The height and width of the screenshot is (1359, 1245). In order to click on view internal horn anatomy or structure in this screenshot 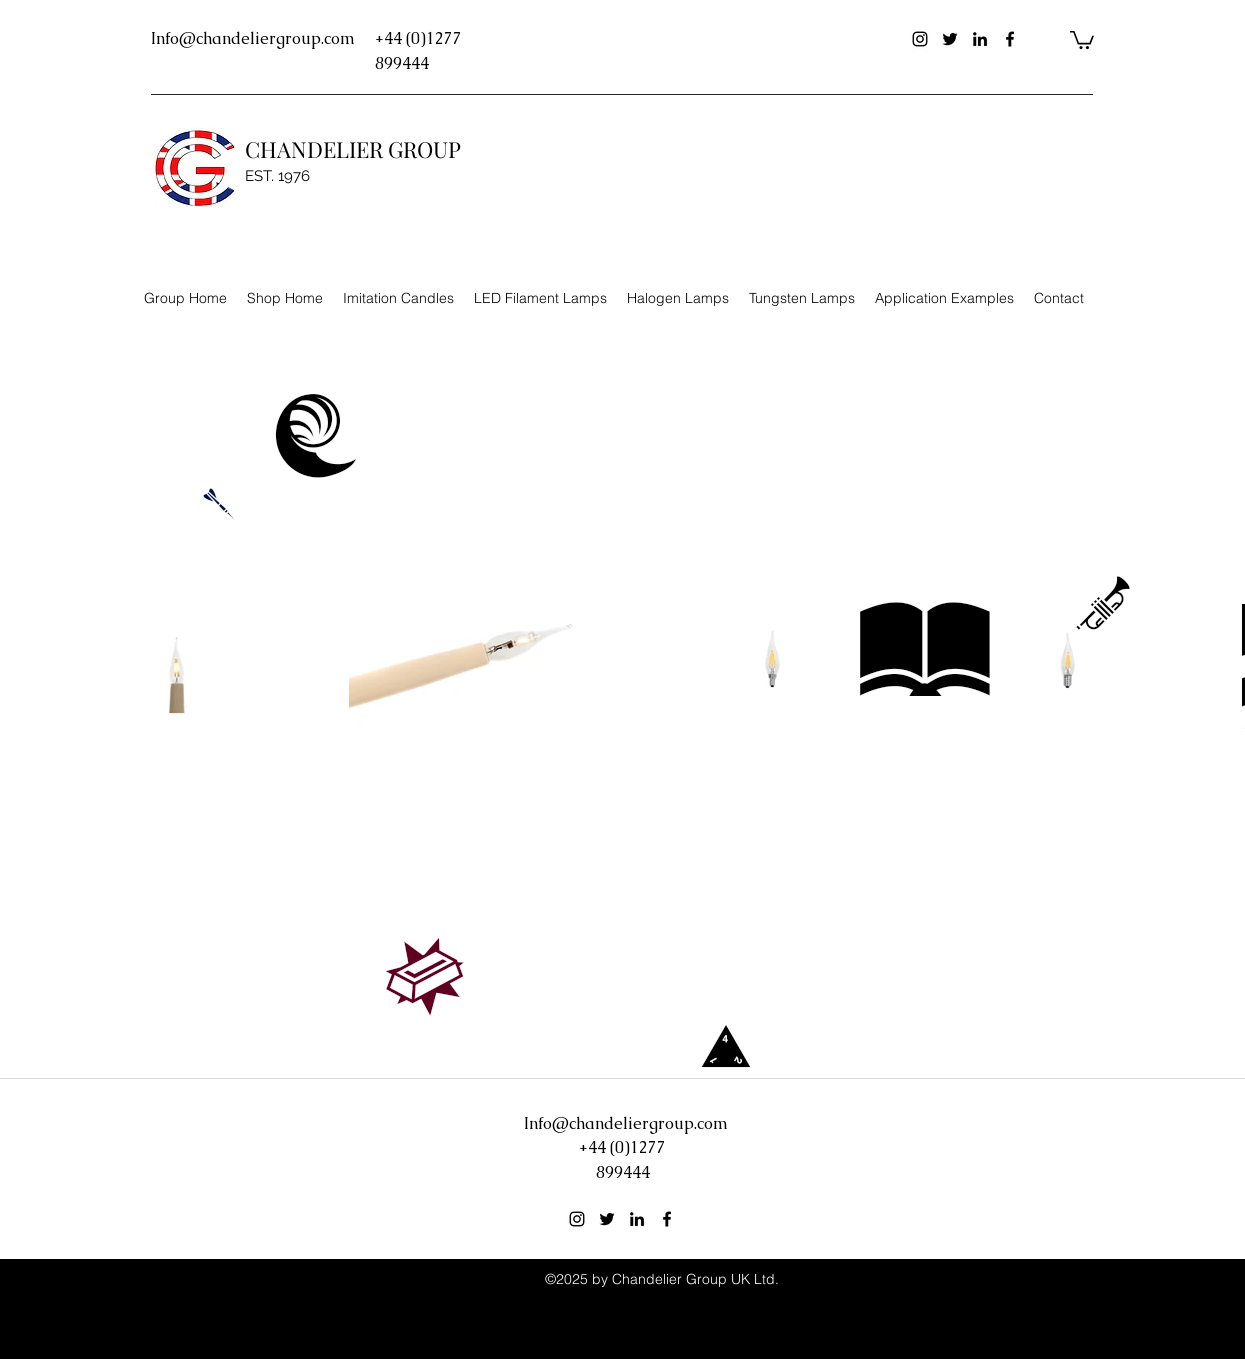, I will do `click(315, 436)`.